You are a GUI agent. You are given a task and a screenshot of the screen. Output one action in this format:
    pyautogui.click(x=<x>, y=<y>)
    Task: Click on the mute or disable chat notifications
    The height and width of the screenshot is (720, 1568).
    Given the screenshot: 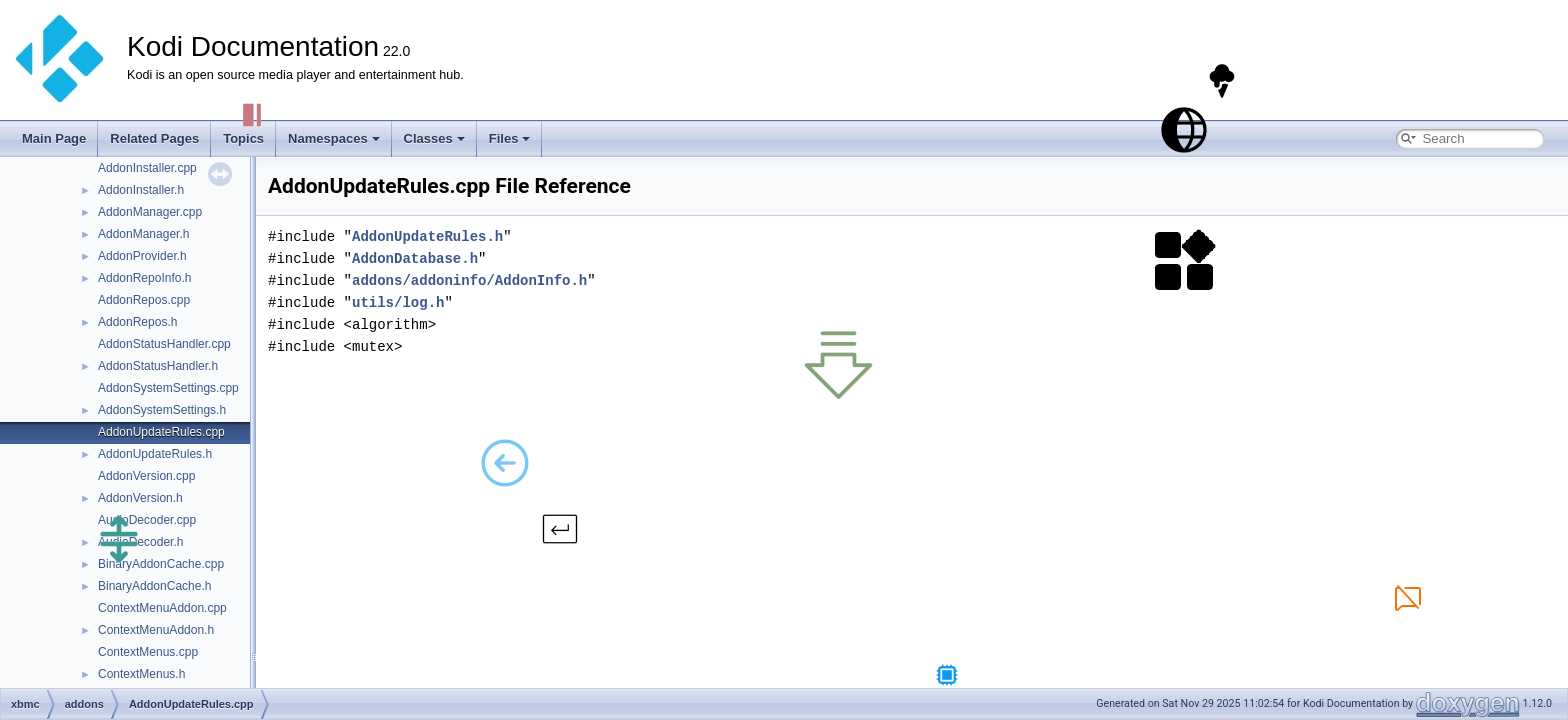 What is the action you would take?
    pyautogui.click(x=1408, y=597)
    